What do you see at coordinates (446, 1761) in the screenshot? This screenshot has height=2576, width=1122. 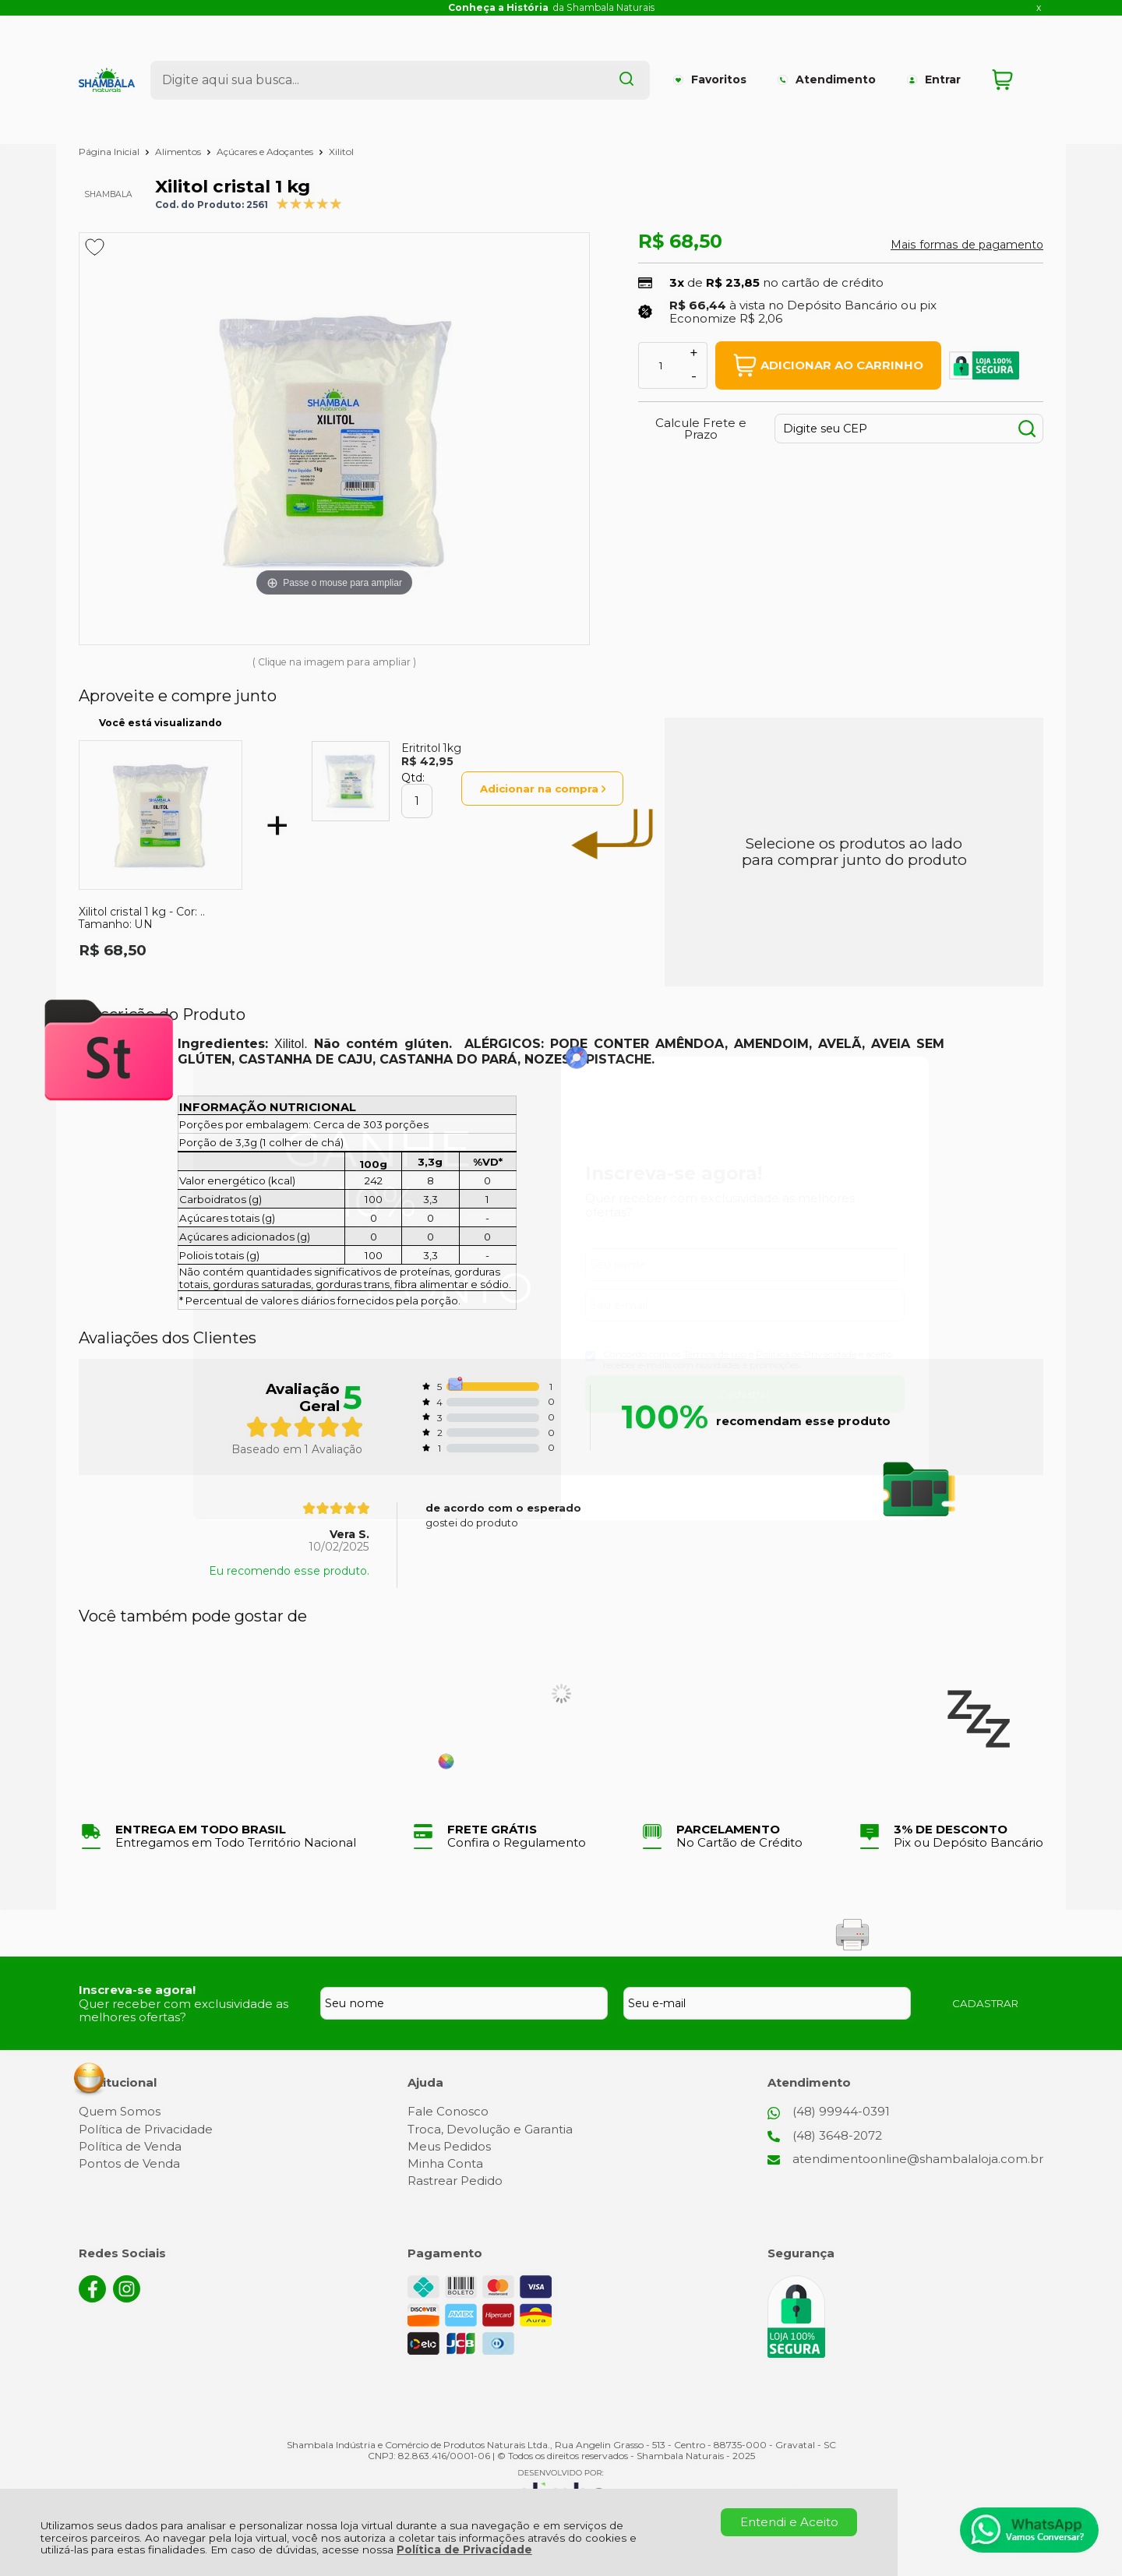 I see `open color picker or palette settings` at bounding box center [446, 1761].